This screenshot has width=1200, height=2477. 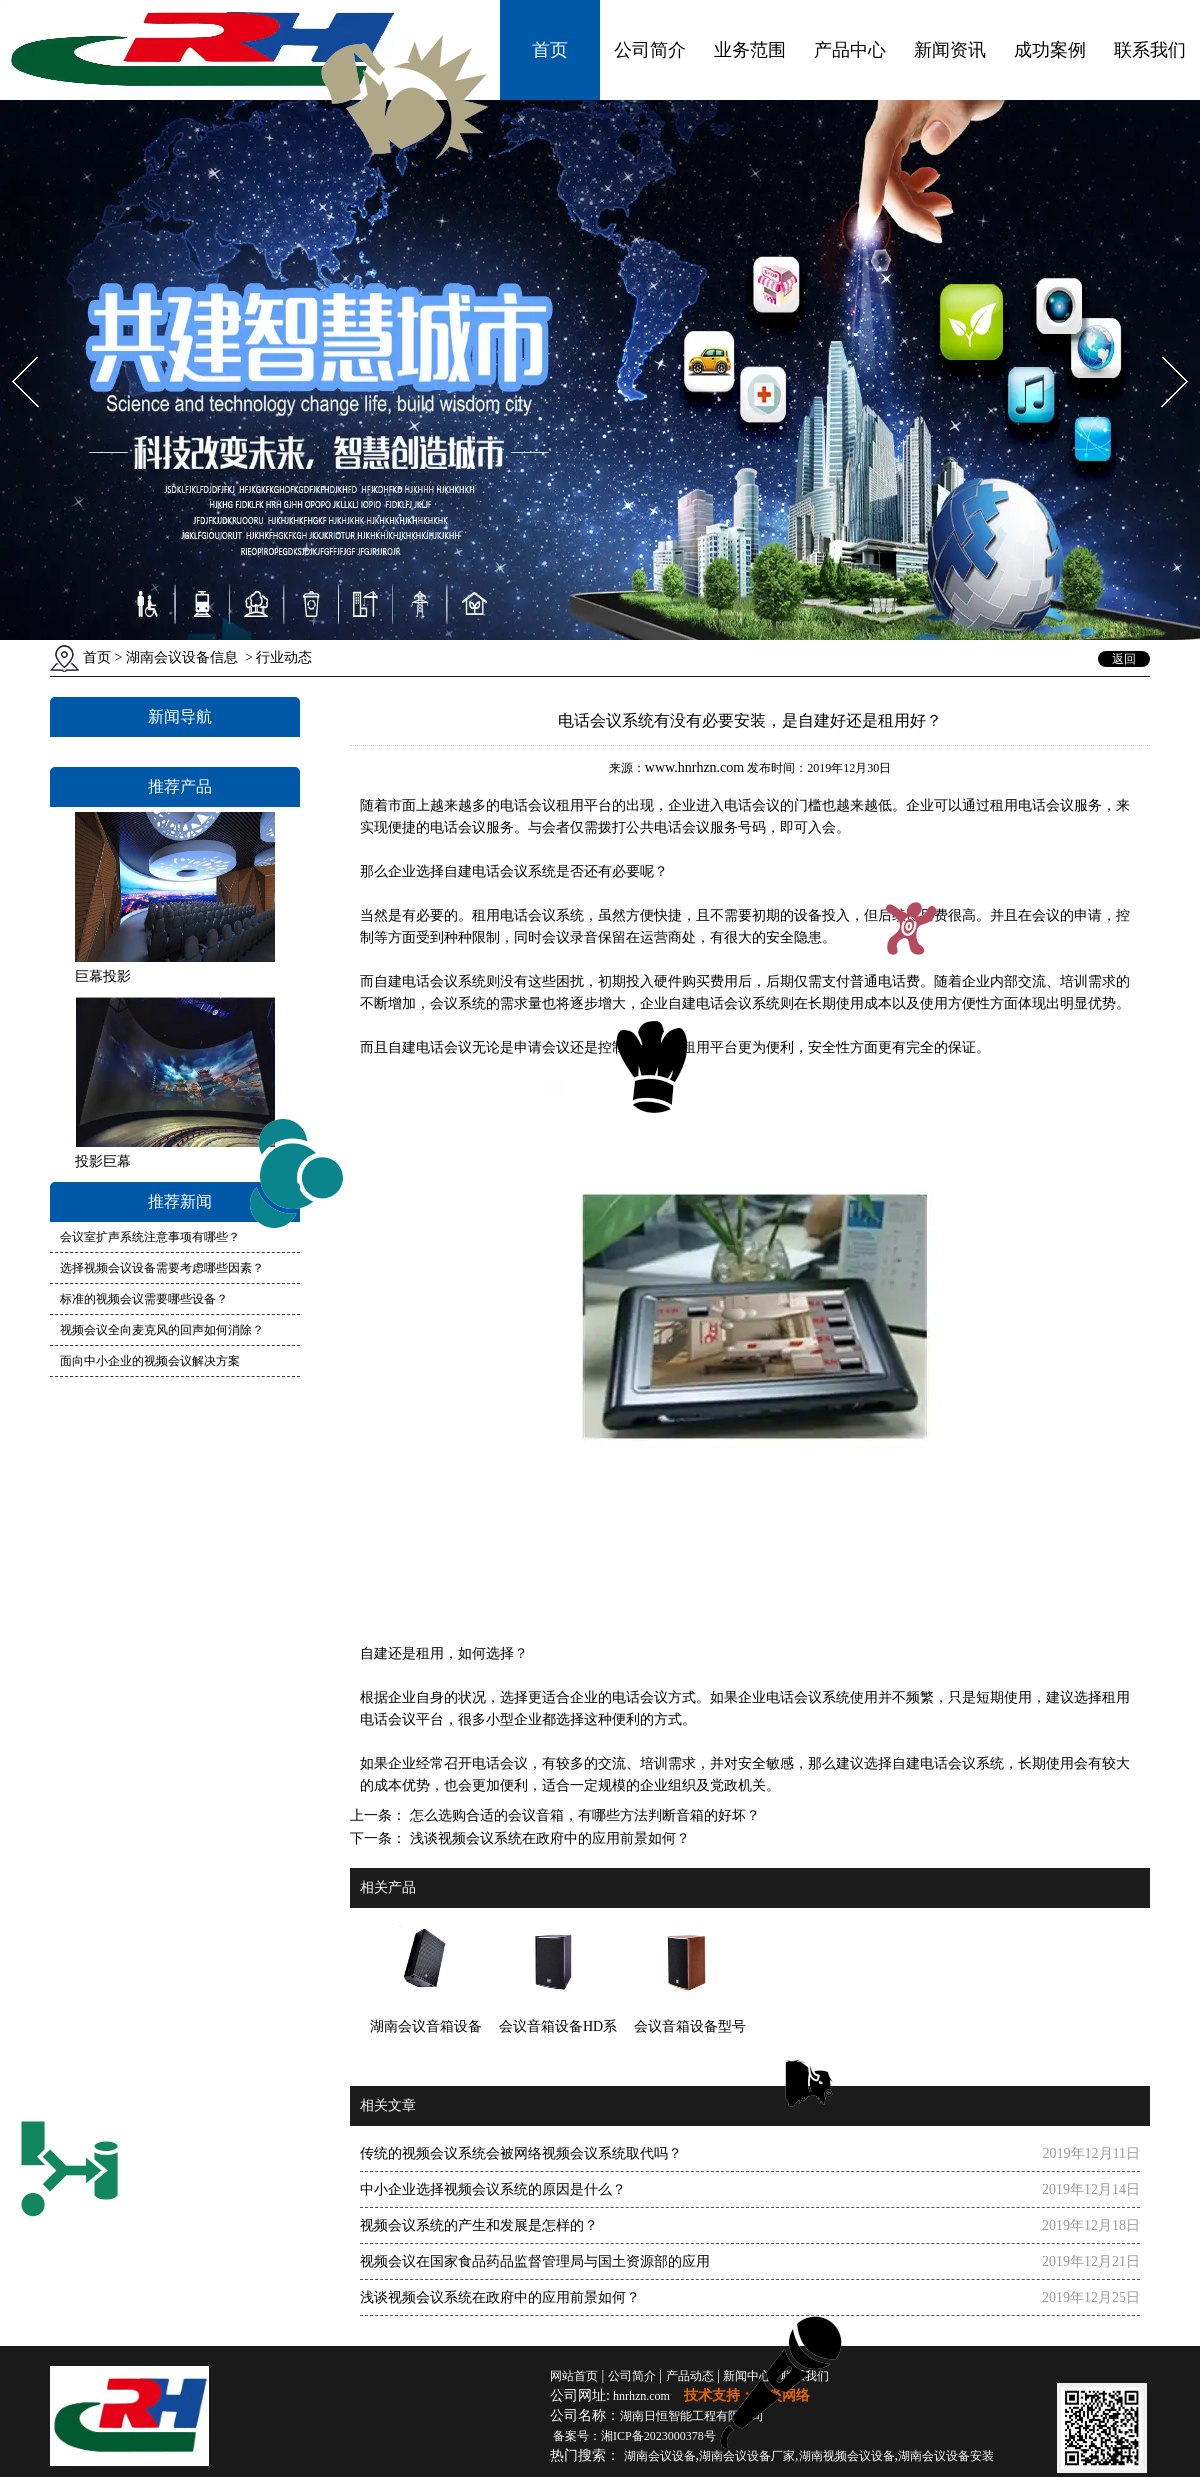 I want to click on access cooking or recipe features, so click(x=652, y=1067).